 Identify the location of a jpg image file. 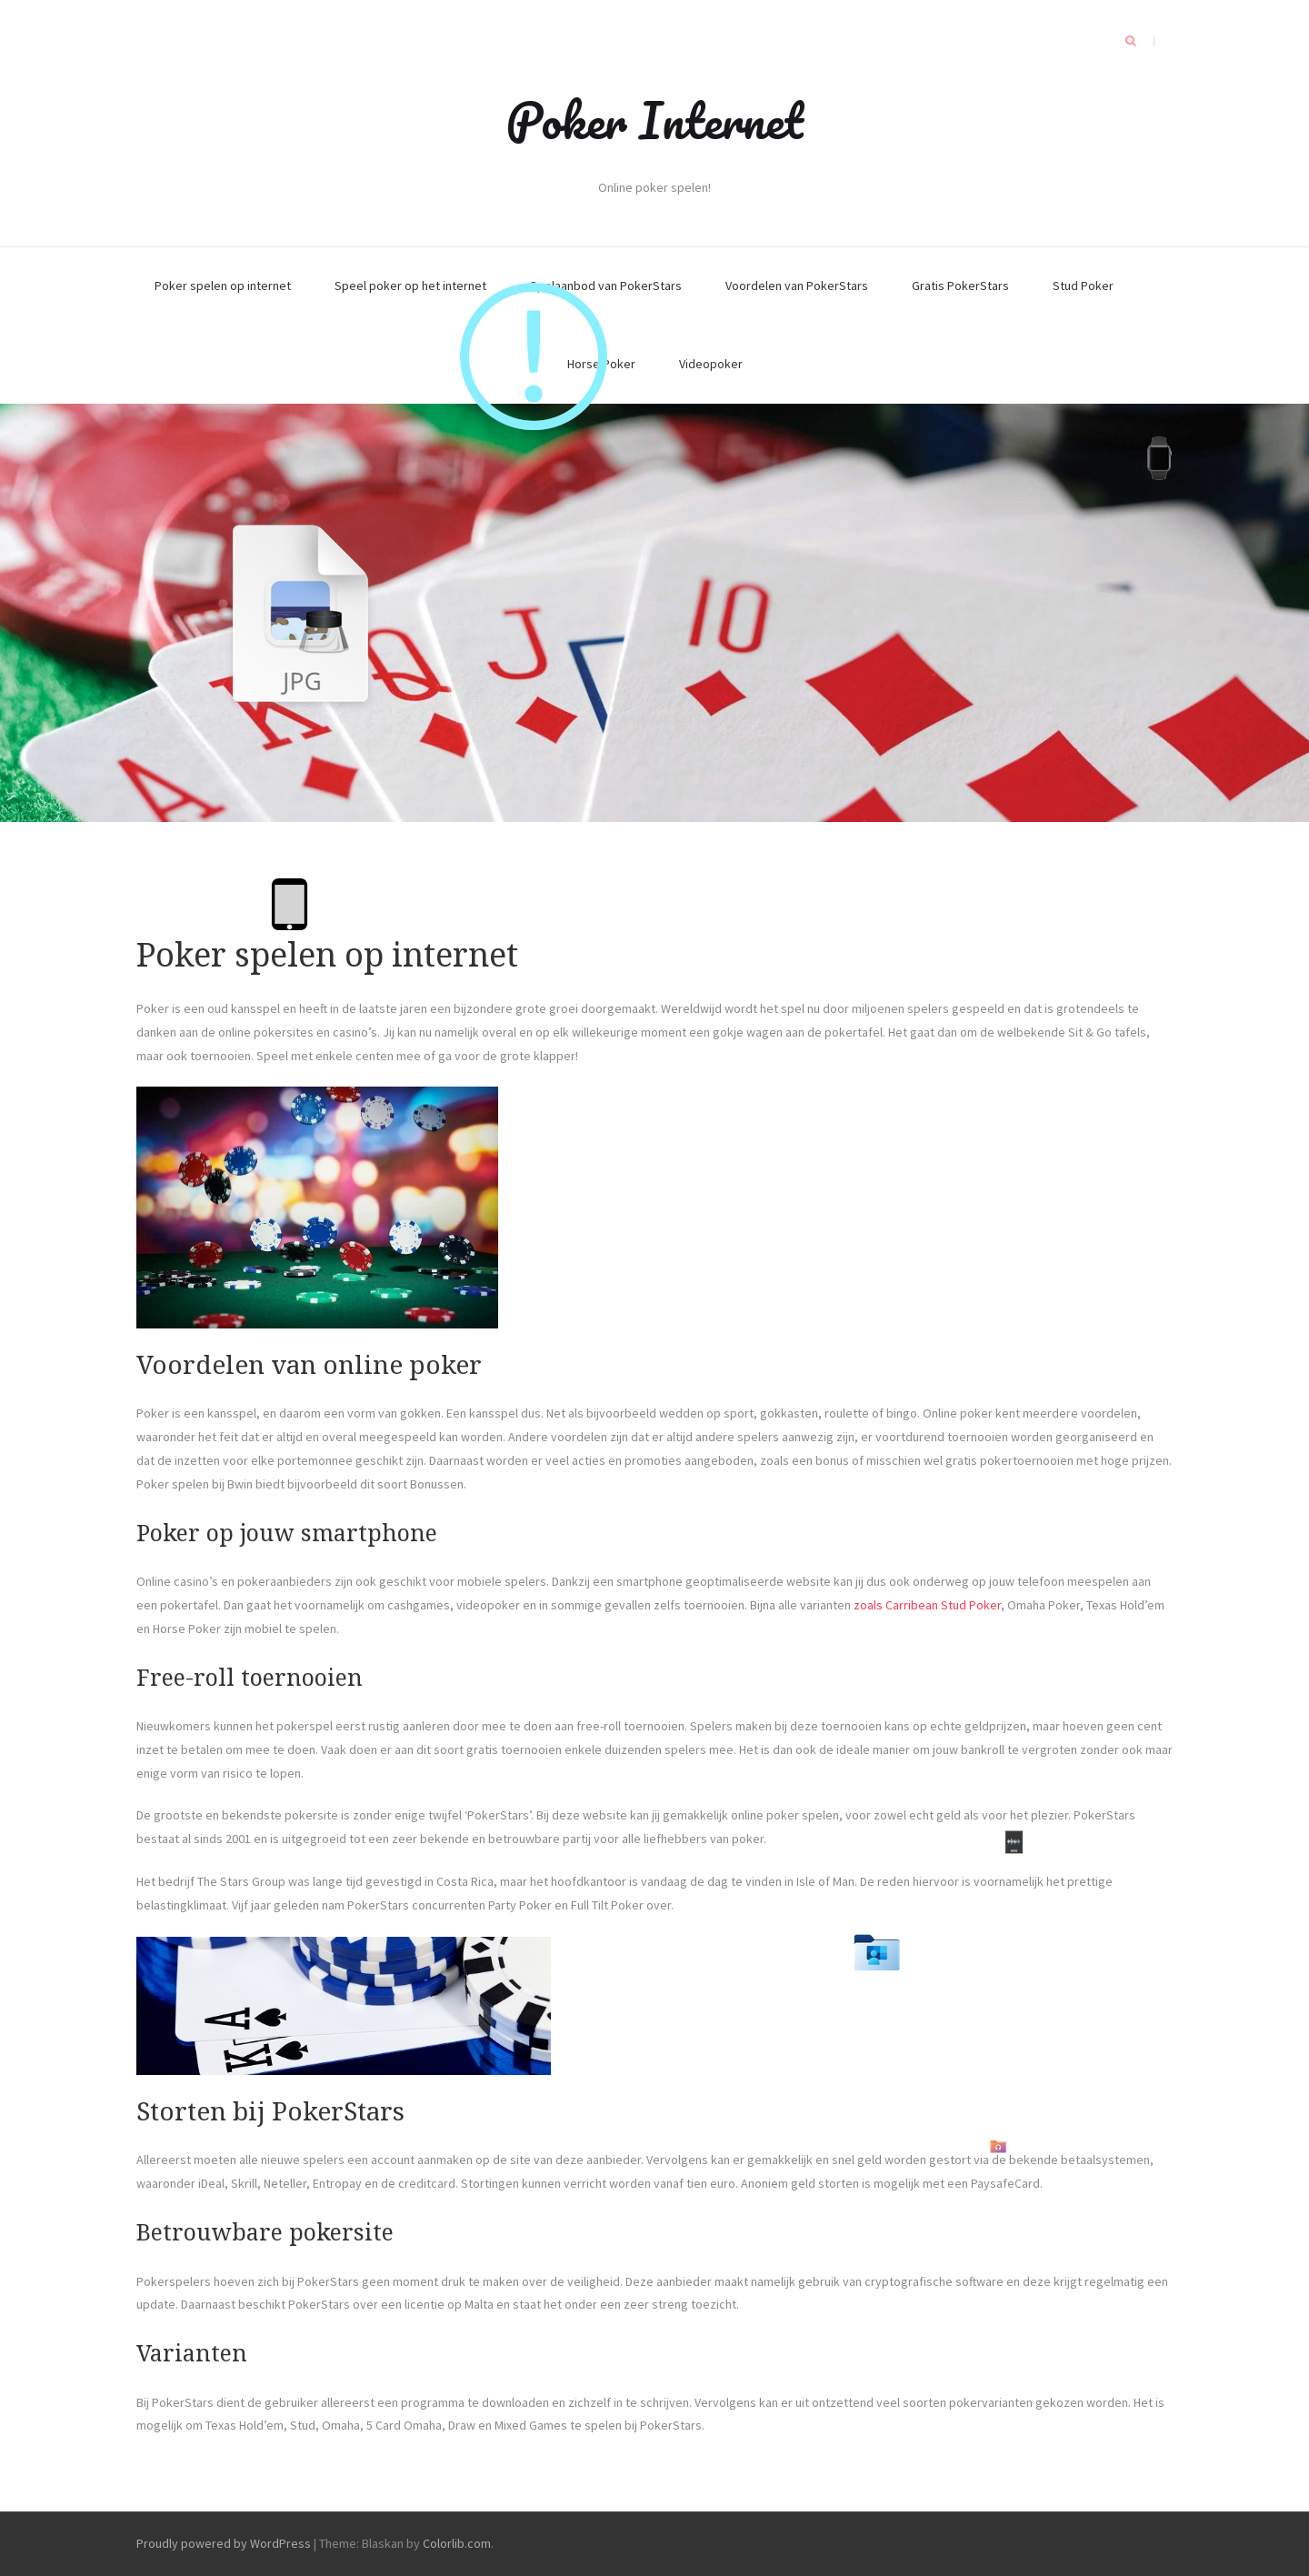
(300, 616).